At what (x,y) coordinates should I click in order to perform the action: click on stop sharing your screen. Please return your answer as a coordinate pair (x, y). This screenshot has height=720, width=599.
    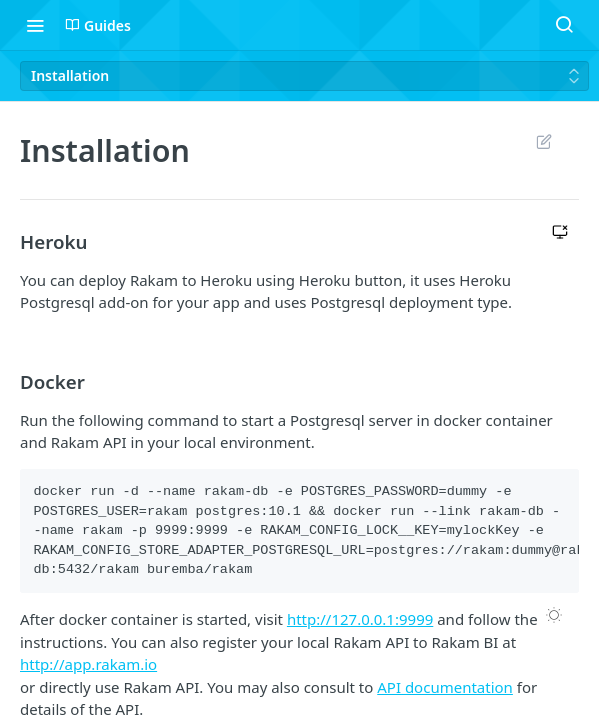
    Looking at the image, I should click on (560, 232).